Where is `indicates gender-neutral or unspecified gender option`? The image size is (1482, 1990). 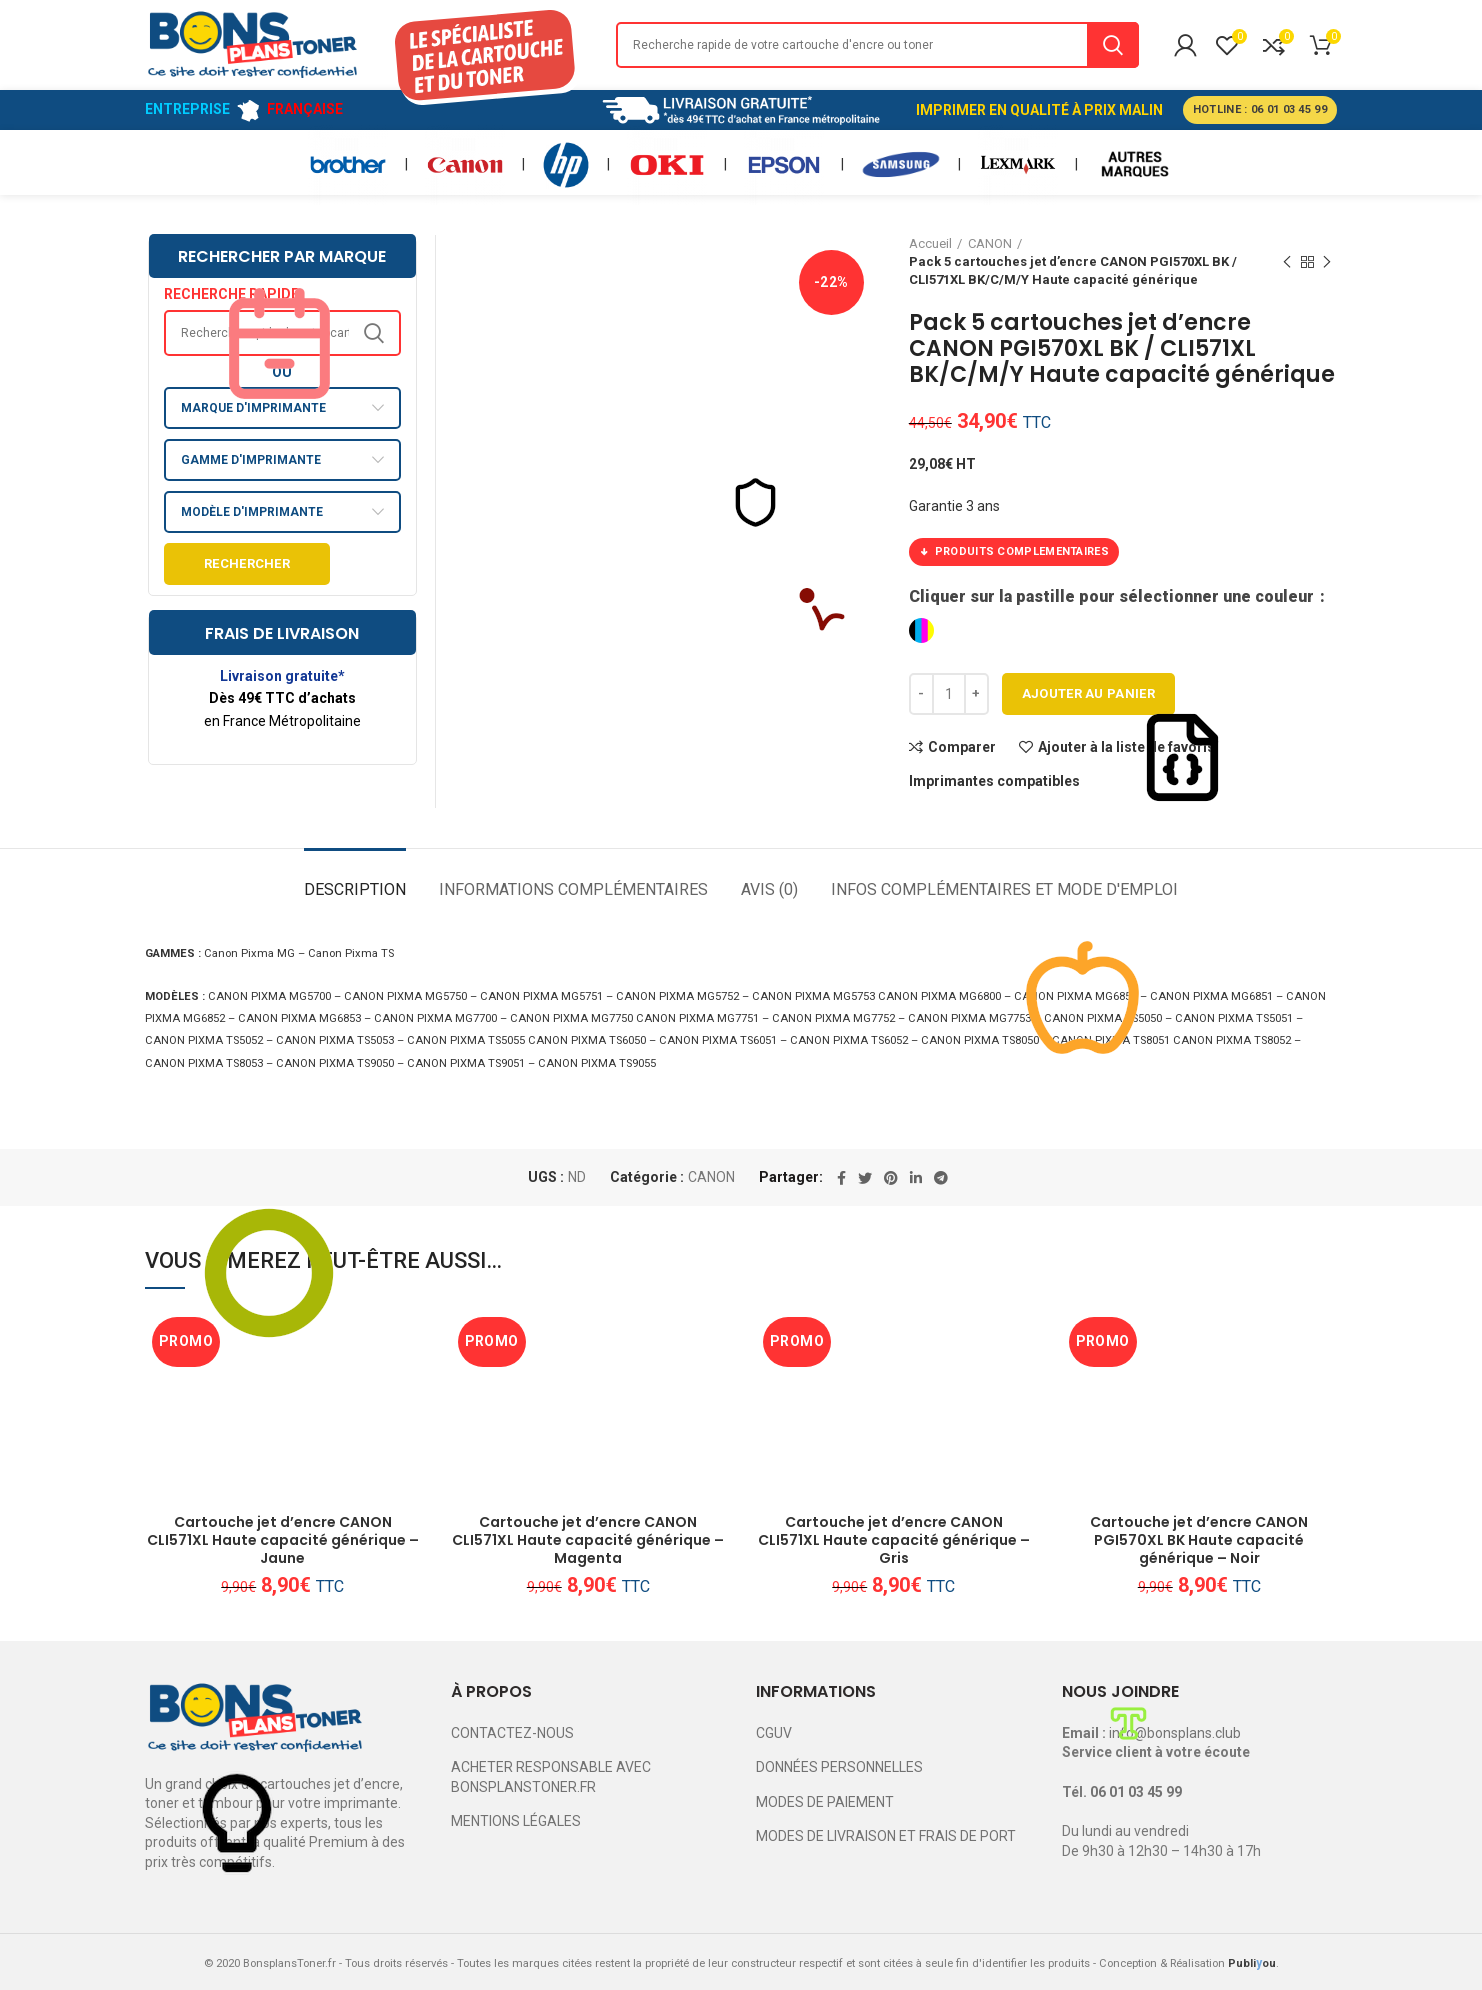 indicates gender-neutral or unspecified gender option is located at coordinates (269, 1273).